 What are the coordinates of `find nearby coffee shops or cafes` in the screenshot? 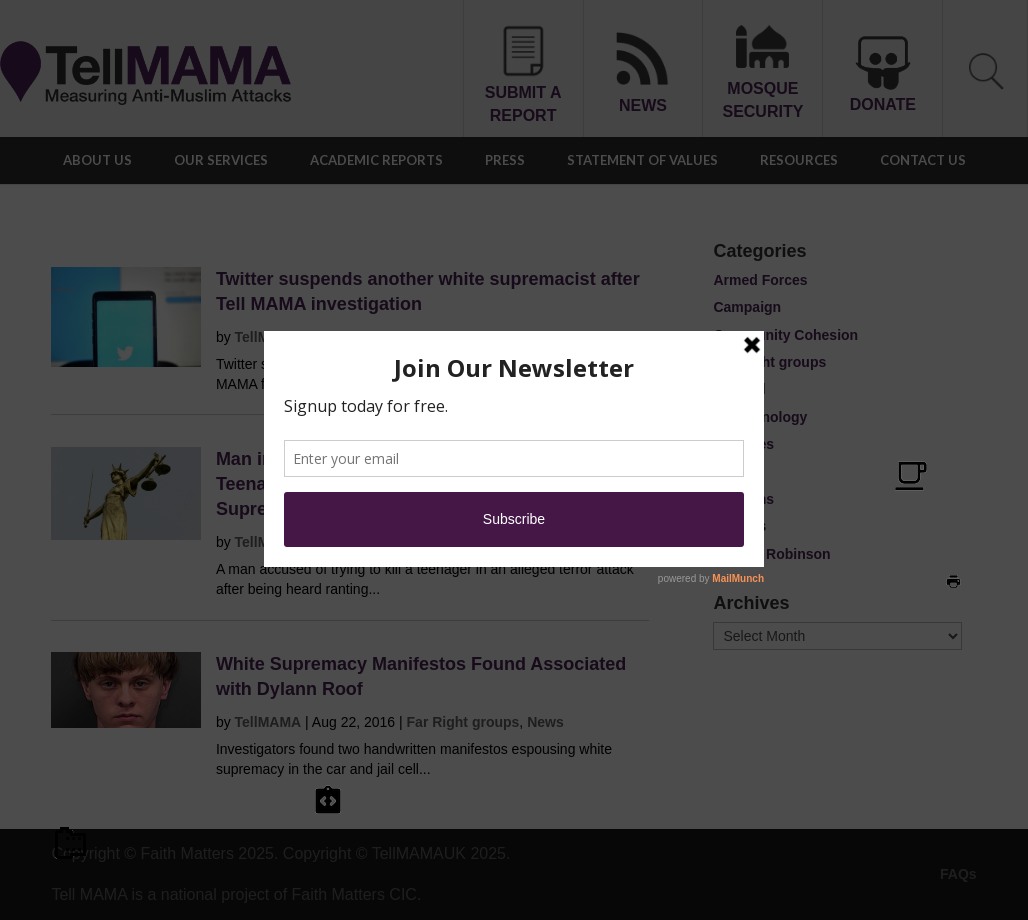 It's located at (911, 476).